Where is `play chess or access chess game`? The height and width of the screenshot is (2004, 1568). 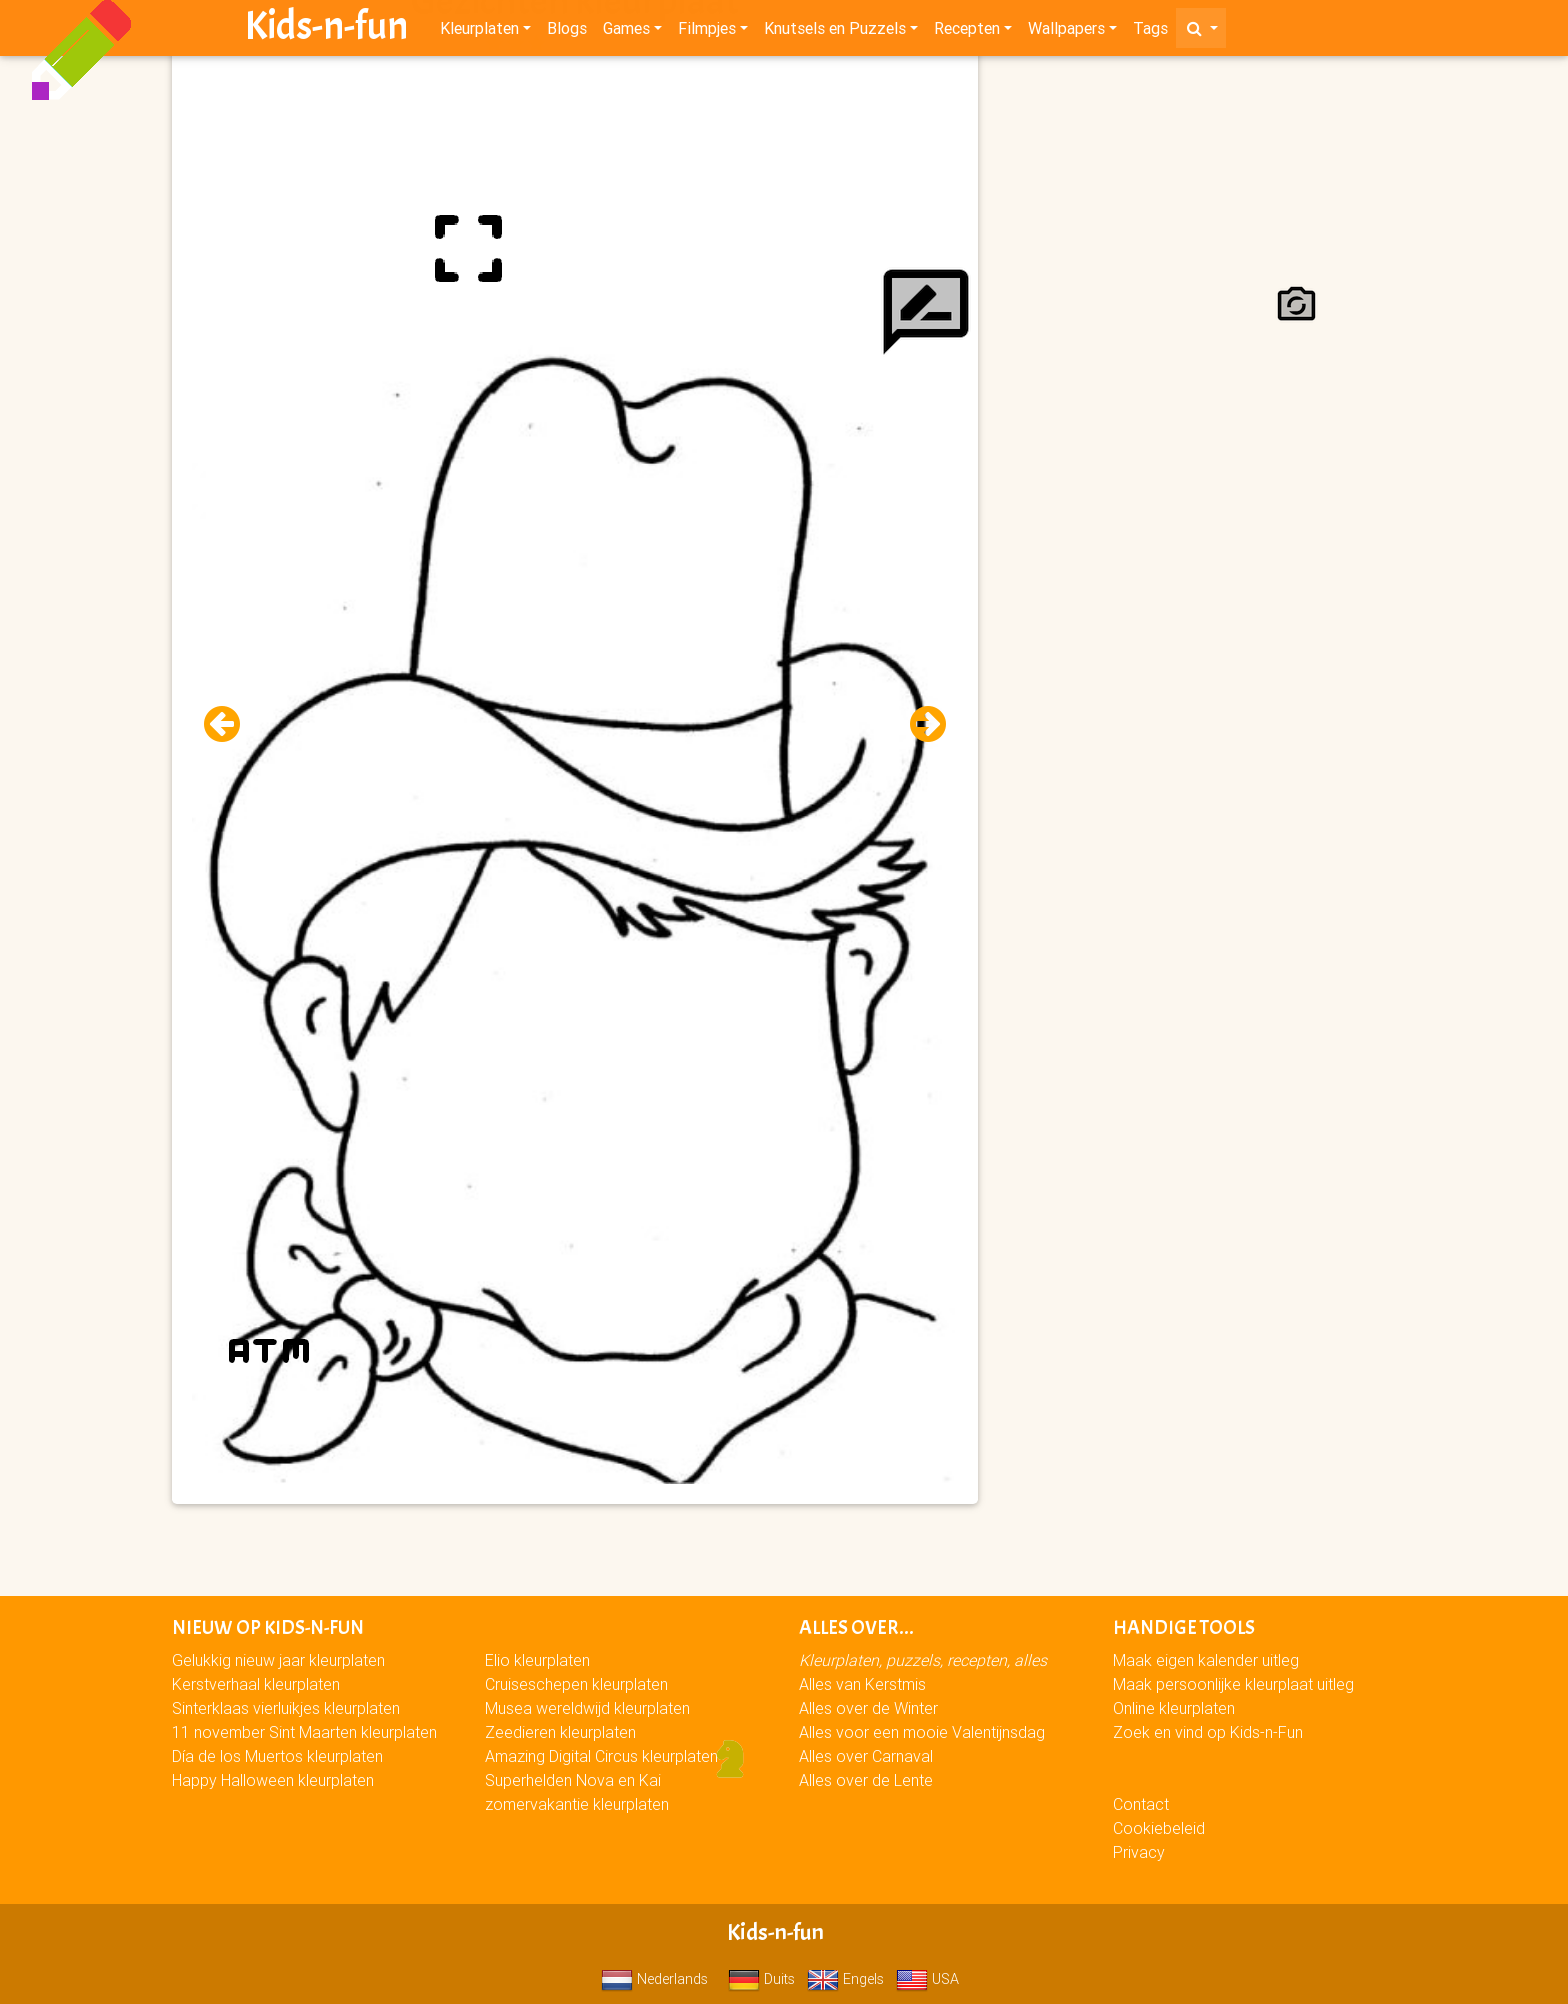
play chess or access chess game is located at coordinates (730, 1760).